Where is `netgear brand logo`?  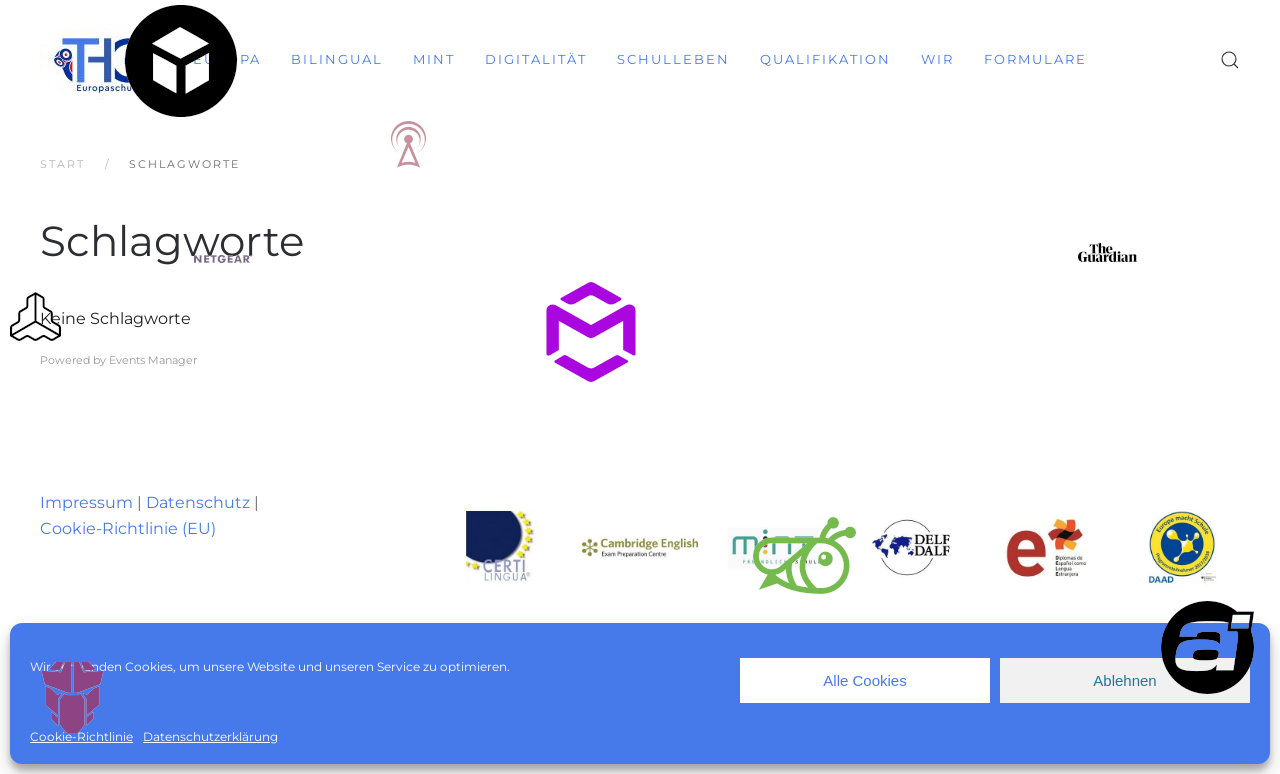 netgear brand logo is located at coordinates (223, 259).